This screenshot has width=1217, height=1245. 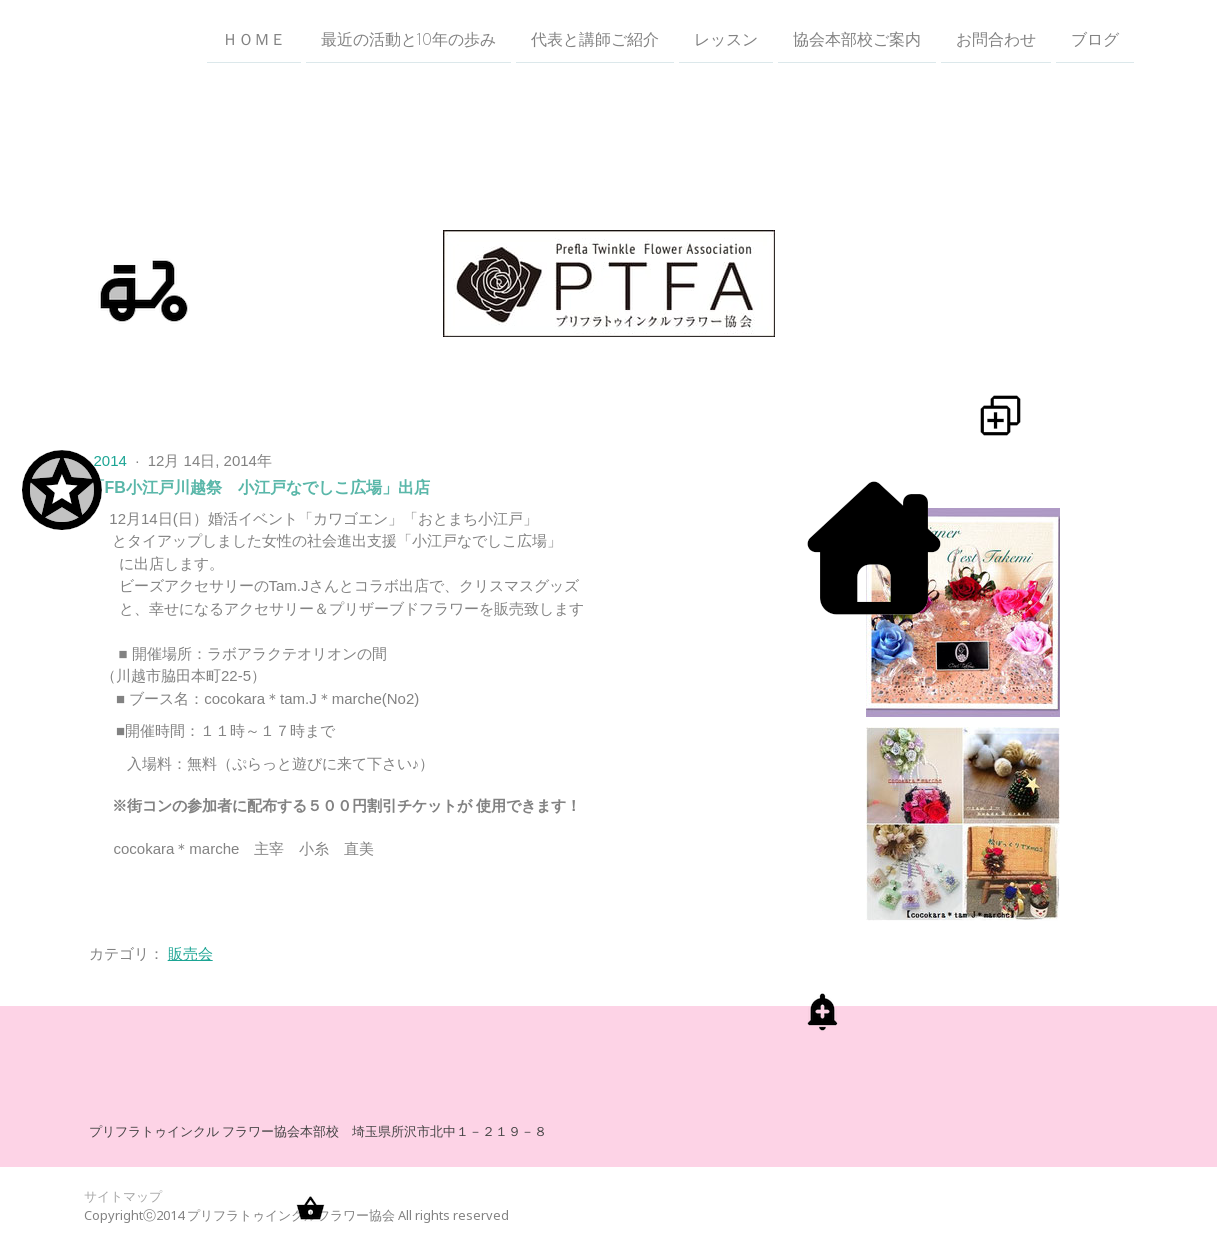 I want to click on expand all collapsed sections, so click(x=1000, y=415).